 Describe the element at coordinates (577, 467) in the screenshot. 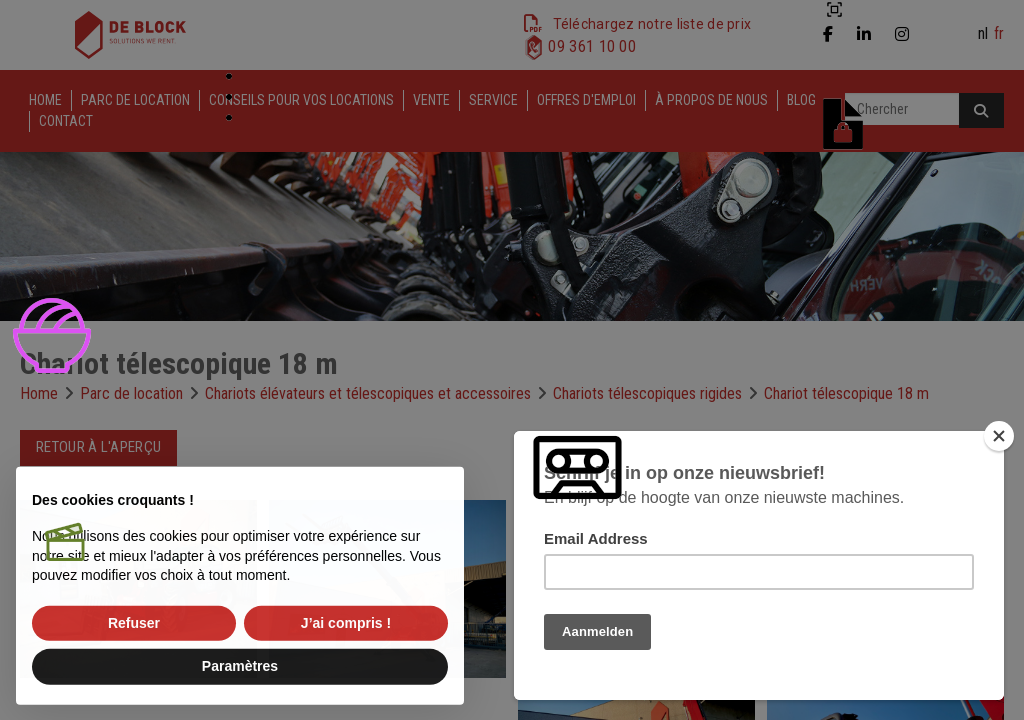

I see `access audio recordings or voice memos` at that location.